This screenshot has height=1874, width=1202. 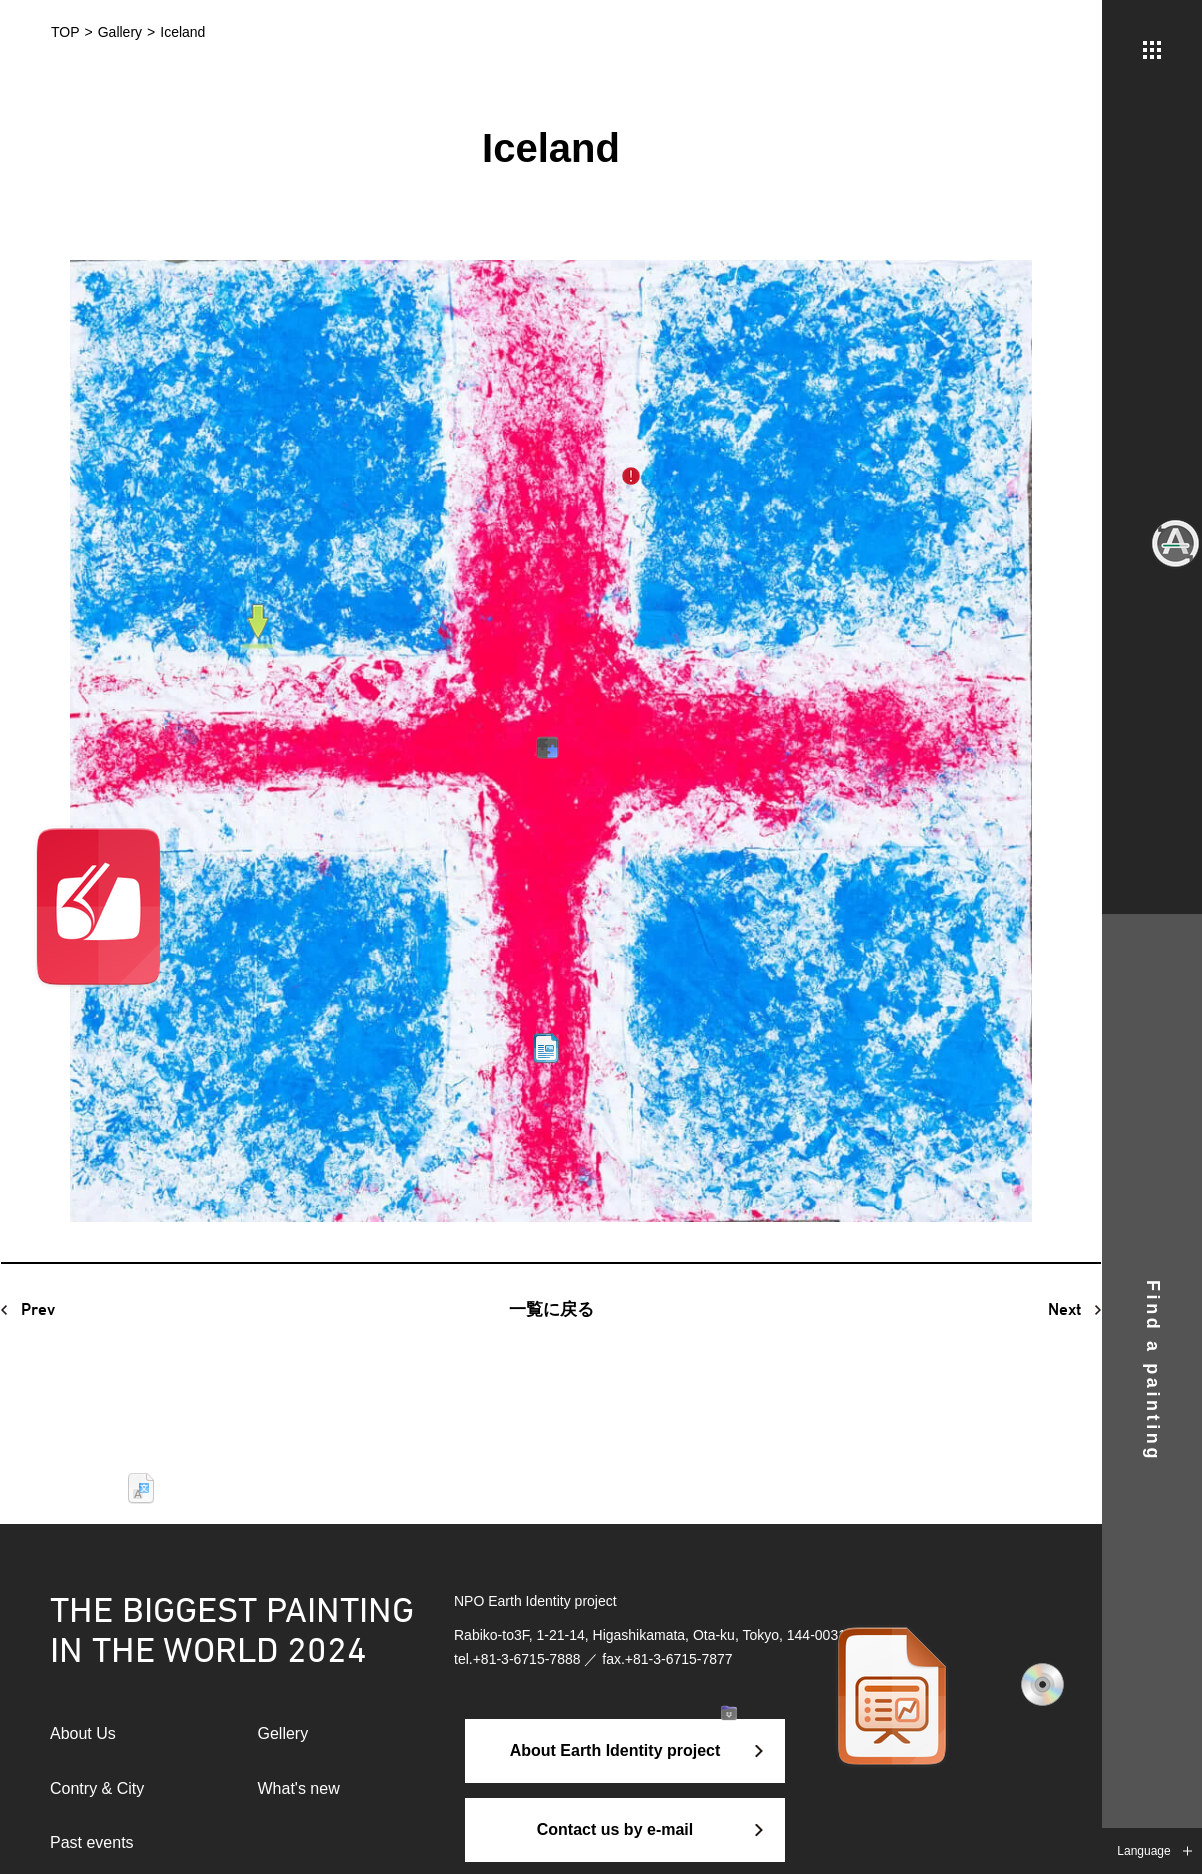 What do you see at coordinates (1042, 1684) in the screenshot?
I see `insert or eject optical disc media` at bounding box center [1042, 1684].